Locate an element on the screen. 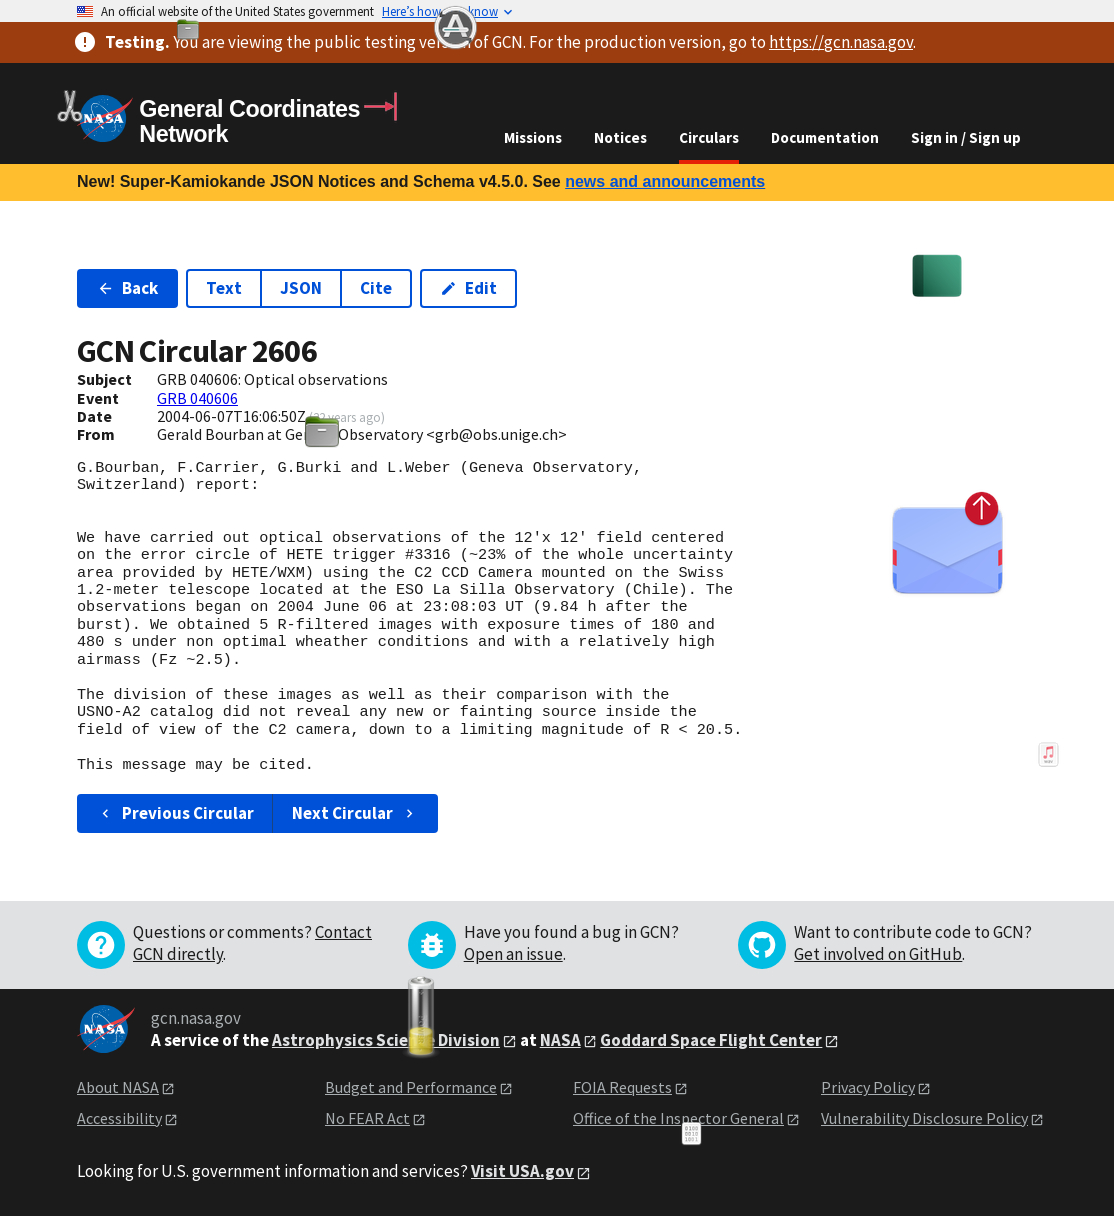 This screenshot has width=1114, height=1216. executable or downloadable windows file is located at coordinates (691, 1133).